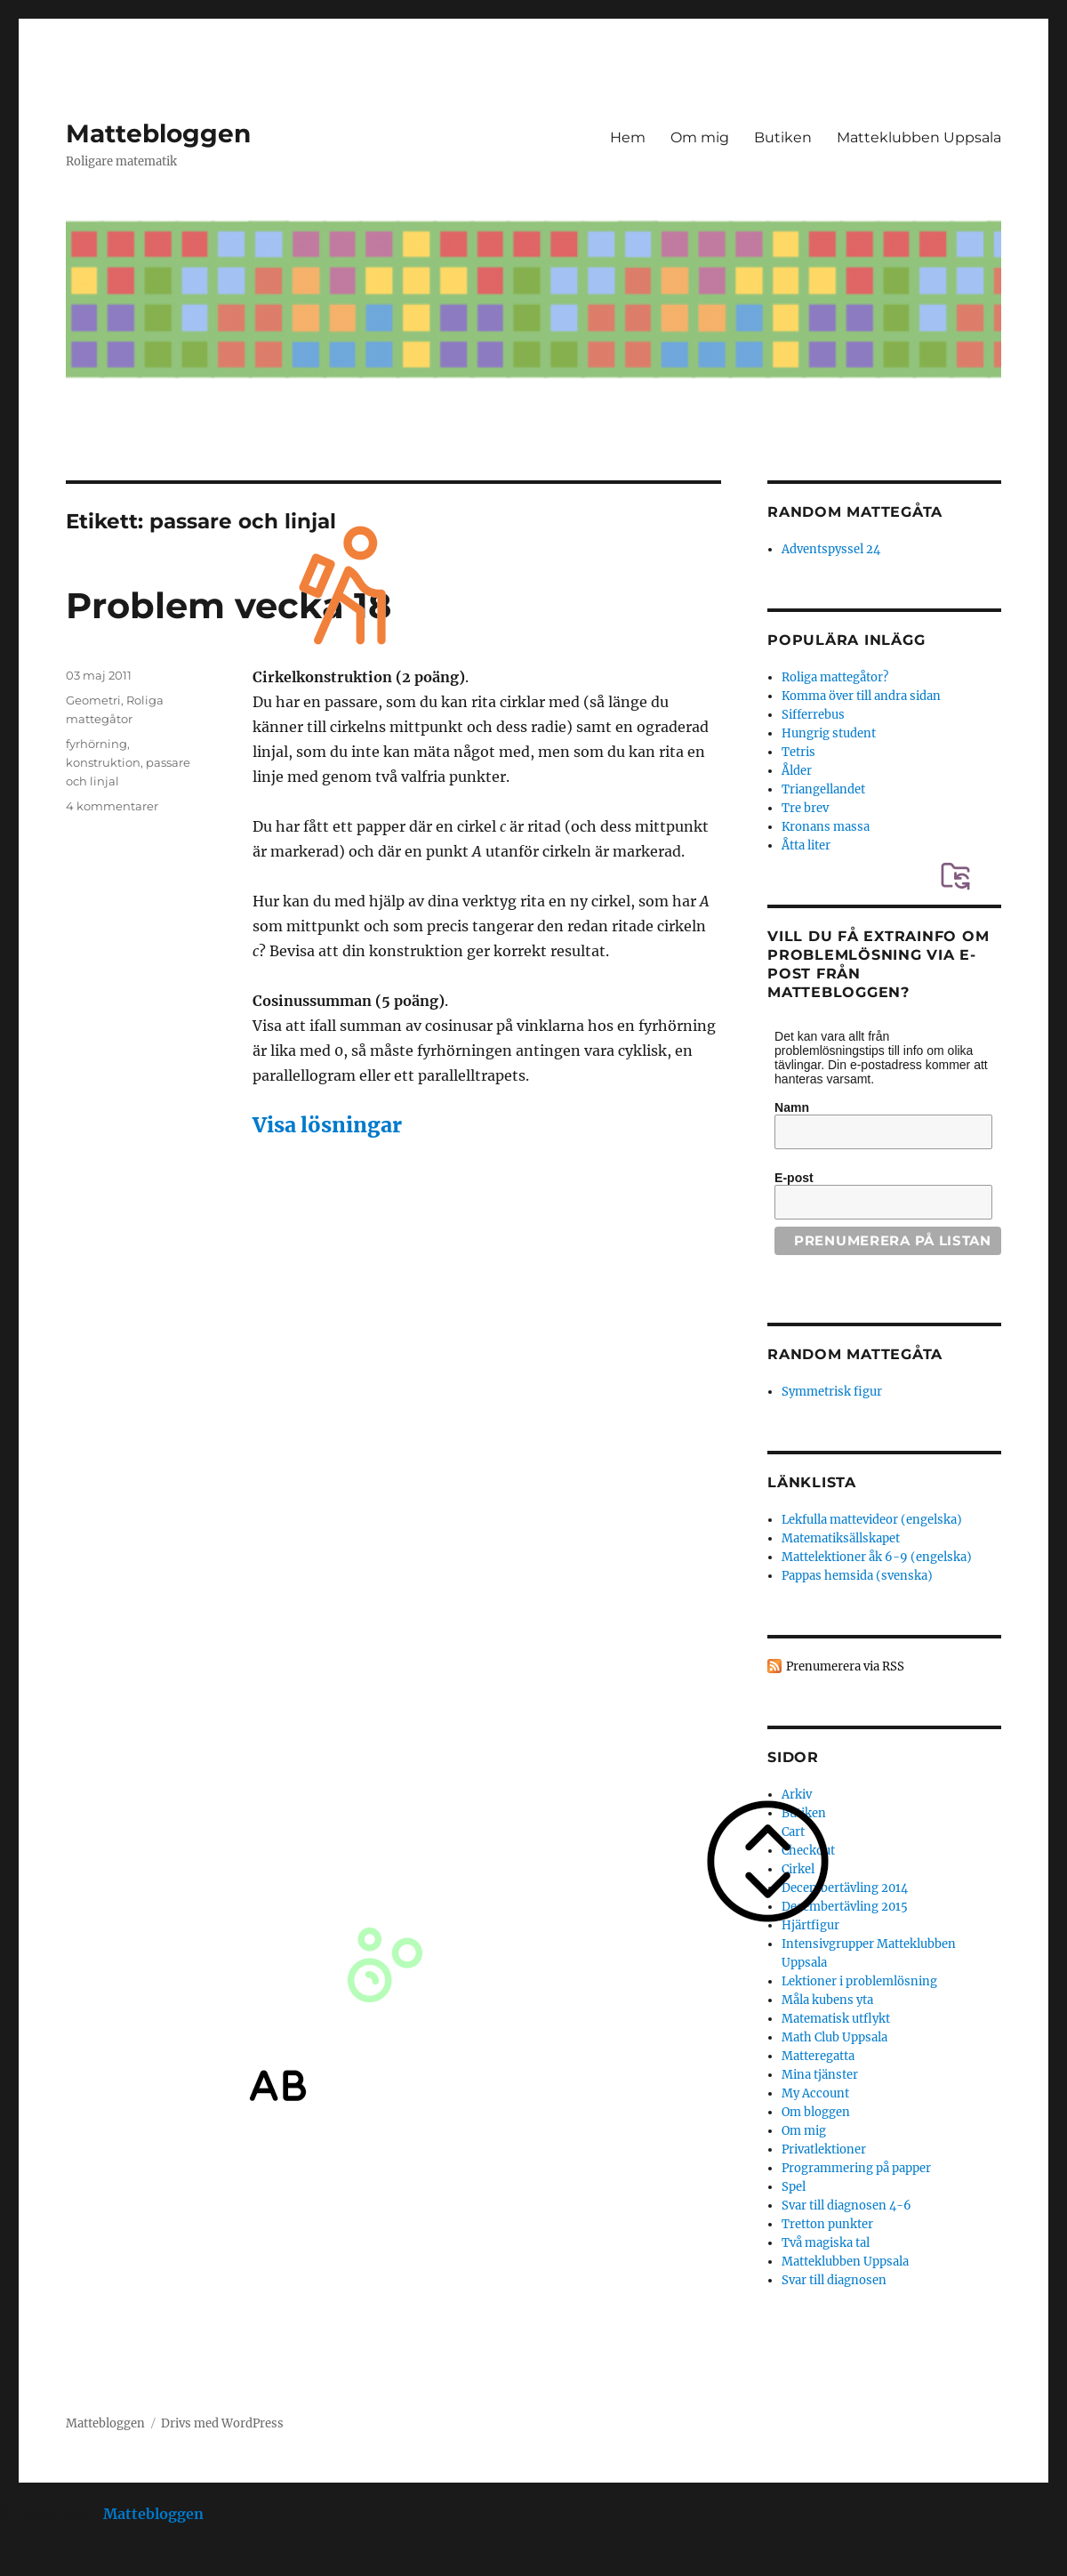  What do you see at coordinates (955, 875) in the screenshot?
I see `sync folder contents with cloud storage` at bounding box center [955, 875].